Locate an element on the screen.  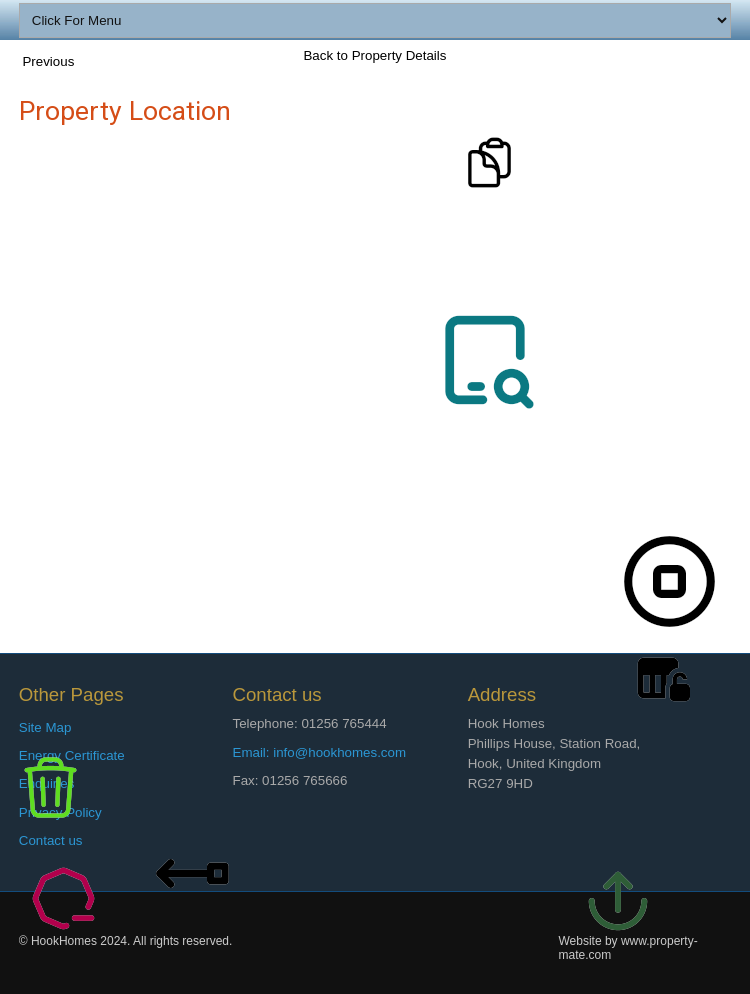
upload file or content is located at coordinates (618, 901).